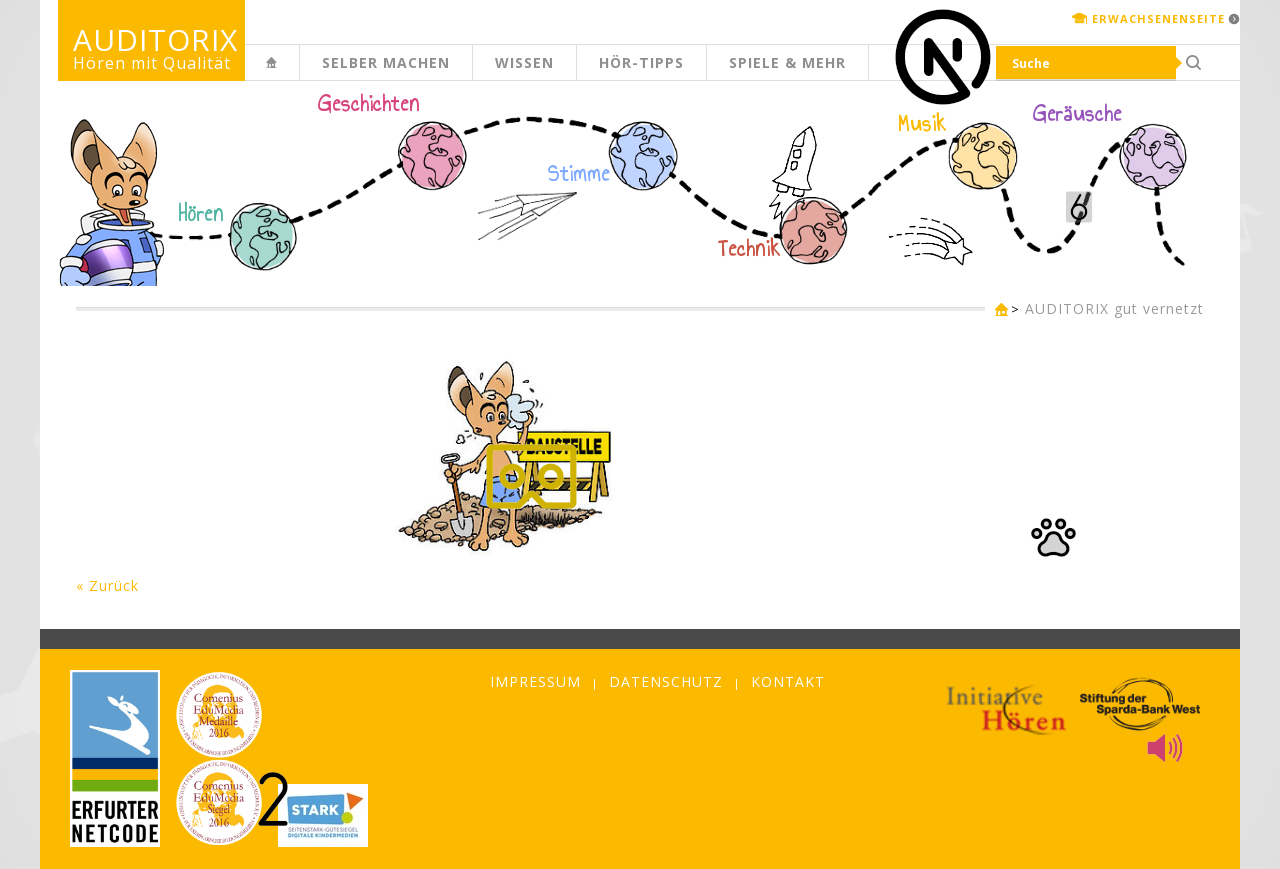  Describe the element at coordinates (943, 57) in the screenshot. I see `Next.js framework logo` at that location.